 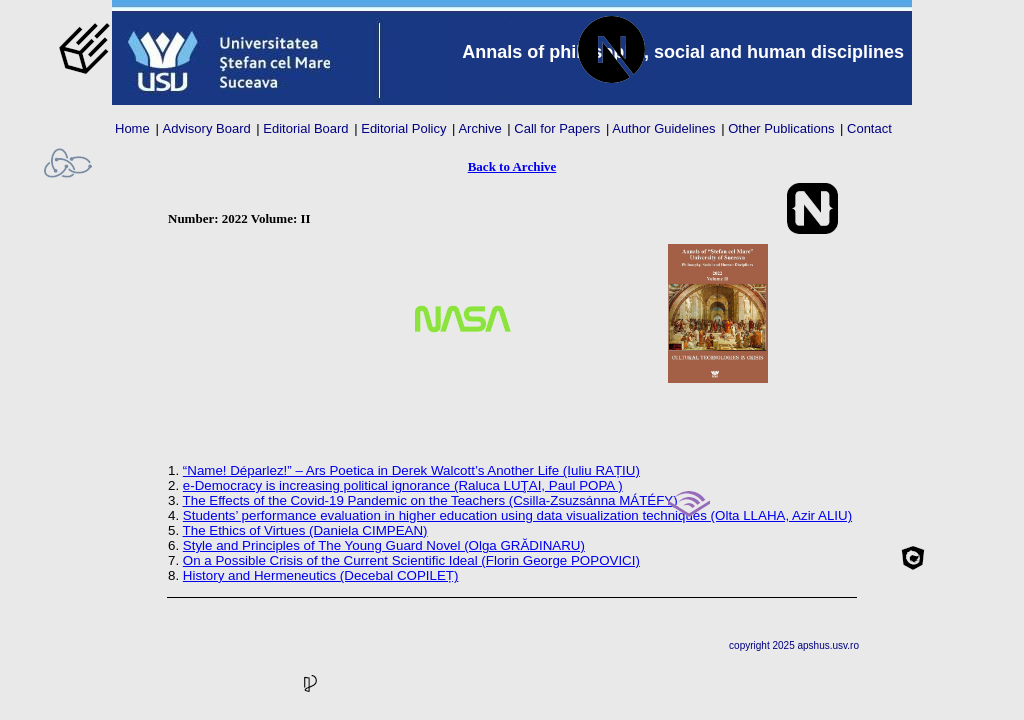 I want to click on nativescript app or framework logo, so click(x=812, y=208).